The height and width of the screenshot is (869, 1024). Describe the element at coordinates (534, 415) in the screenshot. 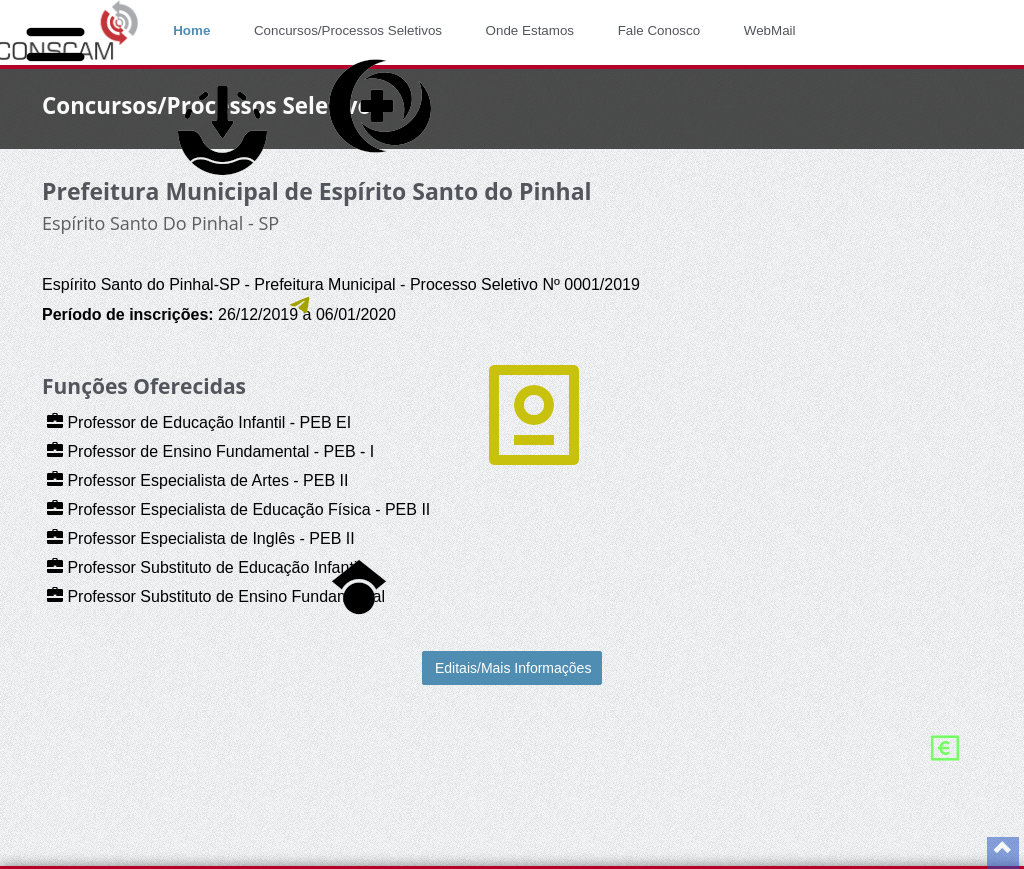

I see `view passport or travel document details` at that location.